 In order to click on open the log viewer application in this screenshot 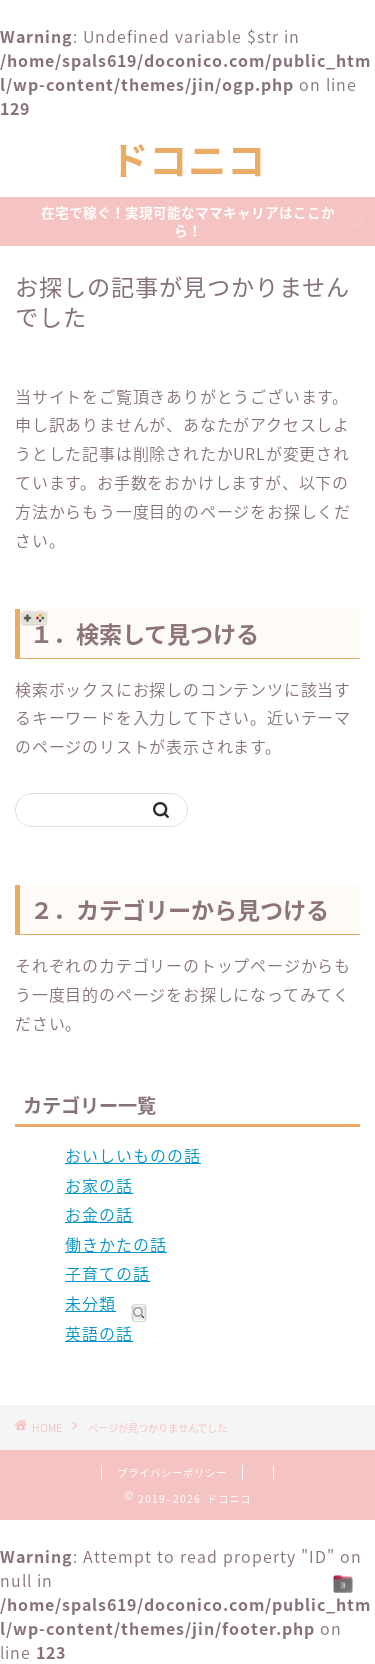, I will do `click(139, 1313)`.